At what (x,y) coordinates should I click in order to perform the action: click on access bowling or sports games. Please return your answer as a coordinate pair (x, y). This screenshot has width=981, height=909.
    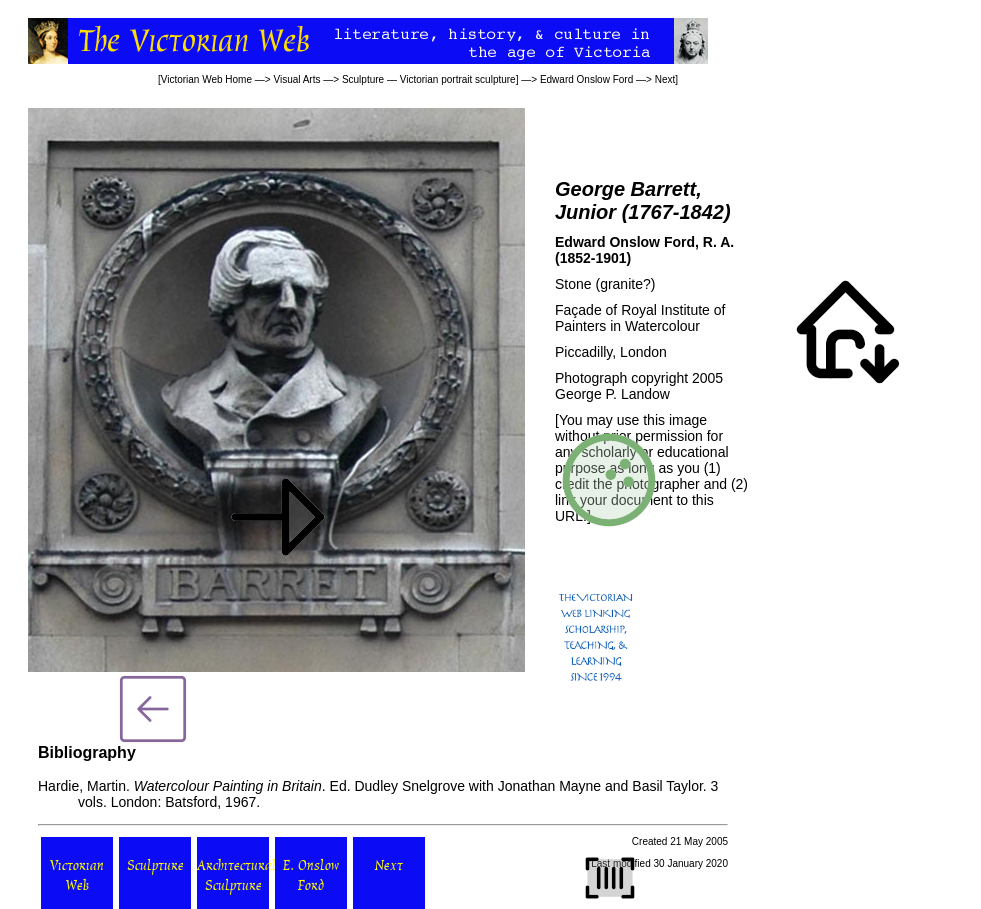
    Looking at the image, I should click on (609, 480).